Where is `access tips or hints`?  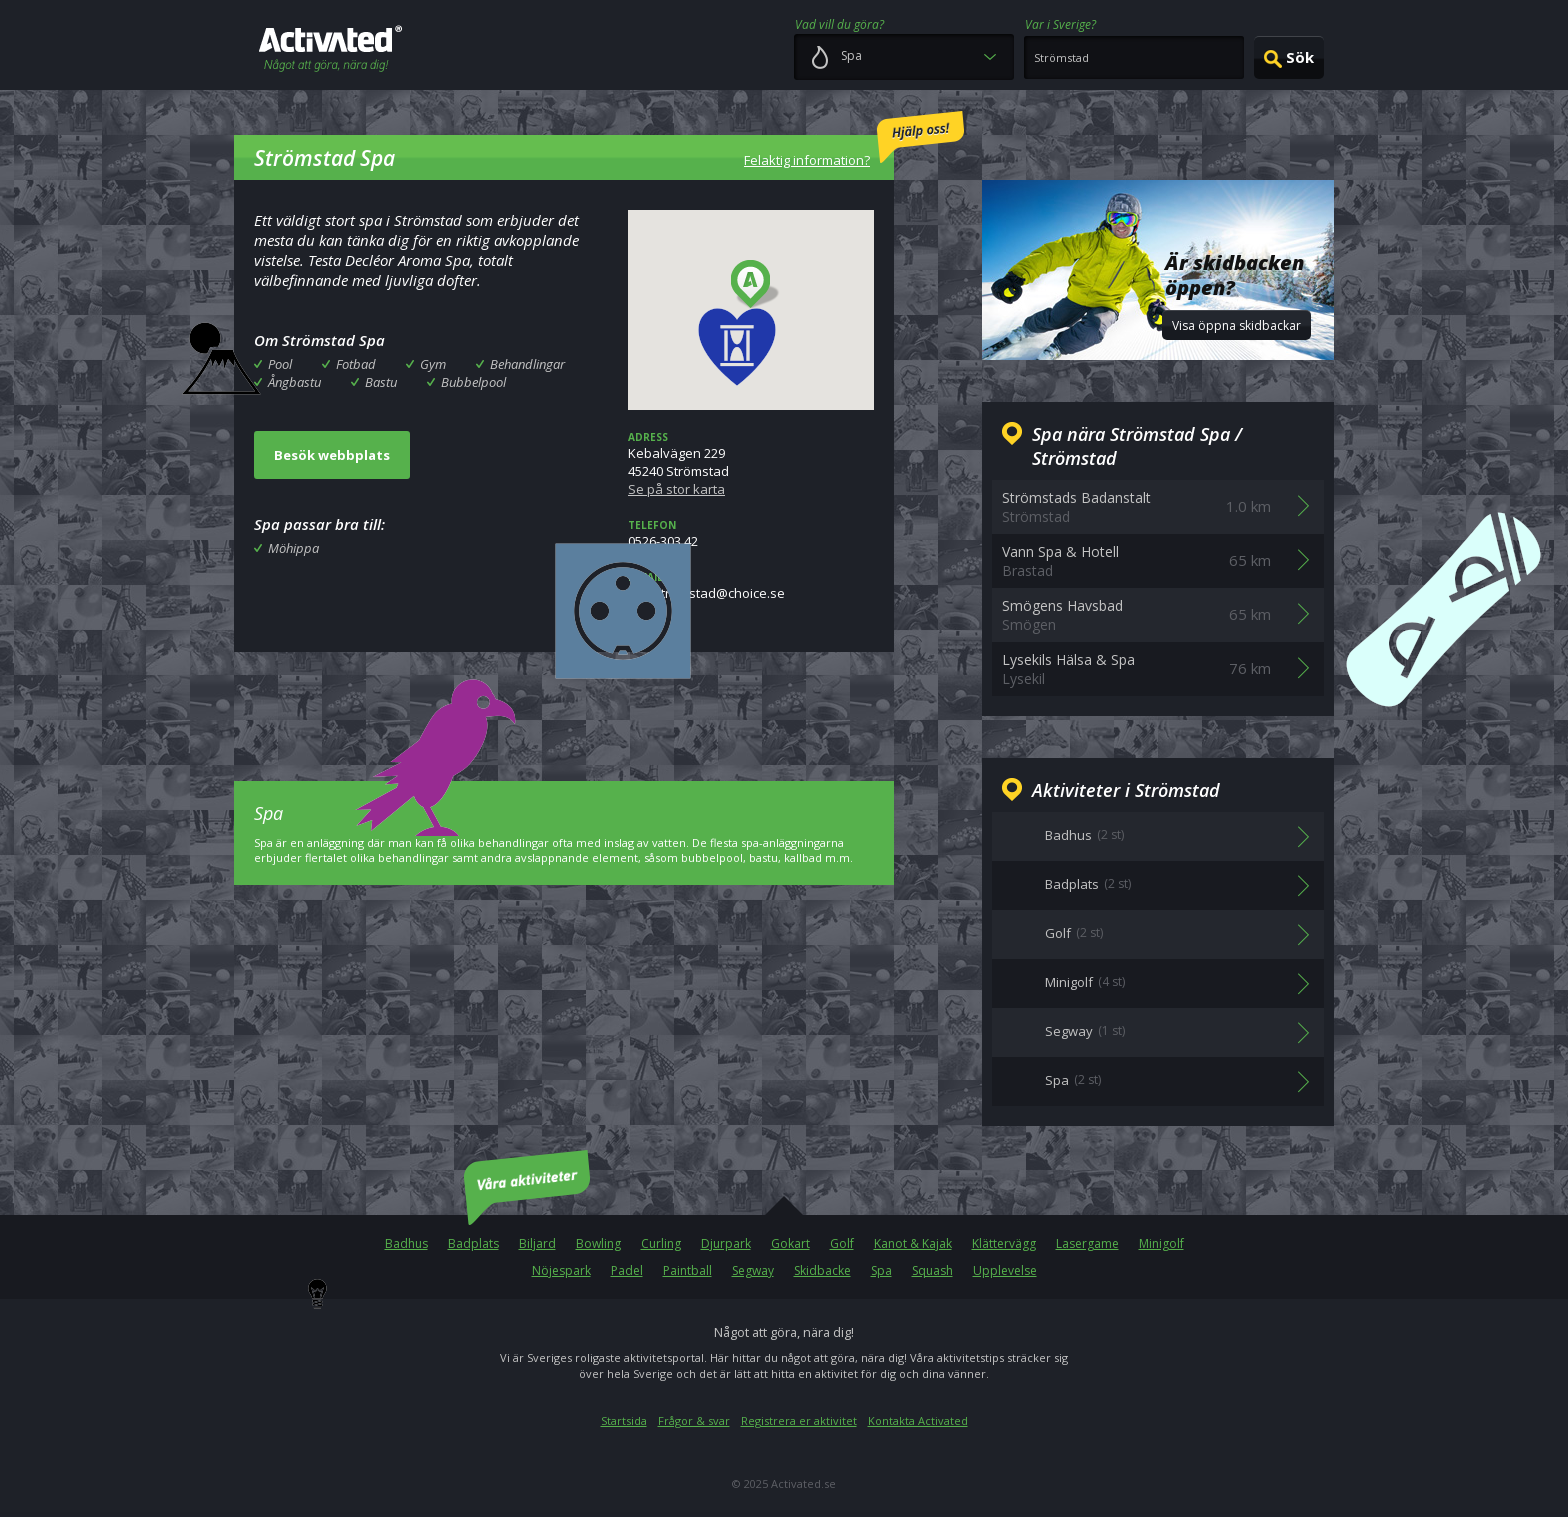
access tips or hints is located at coordinates (318, 1294).